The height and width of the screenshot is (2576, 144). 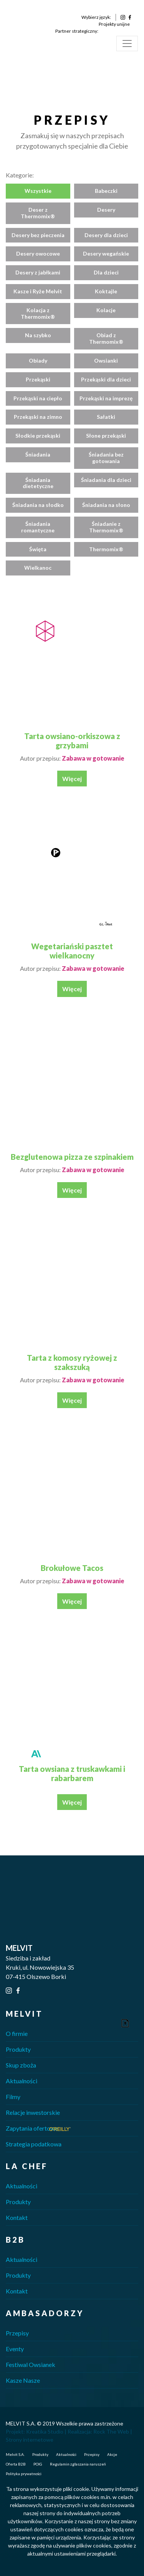 What do you see at coordinates (45, 631) in the screenshot?
I see `vfairs virtual events platform logo` at bounding box center [45, 631].